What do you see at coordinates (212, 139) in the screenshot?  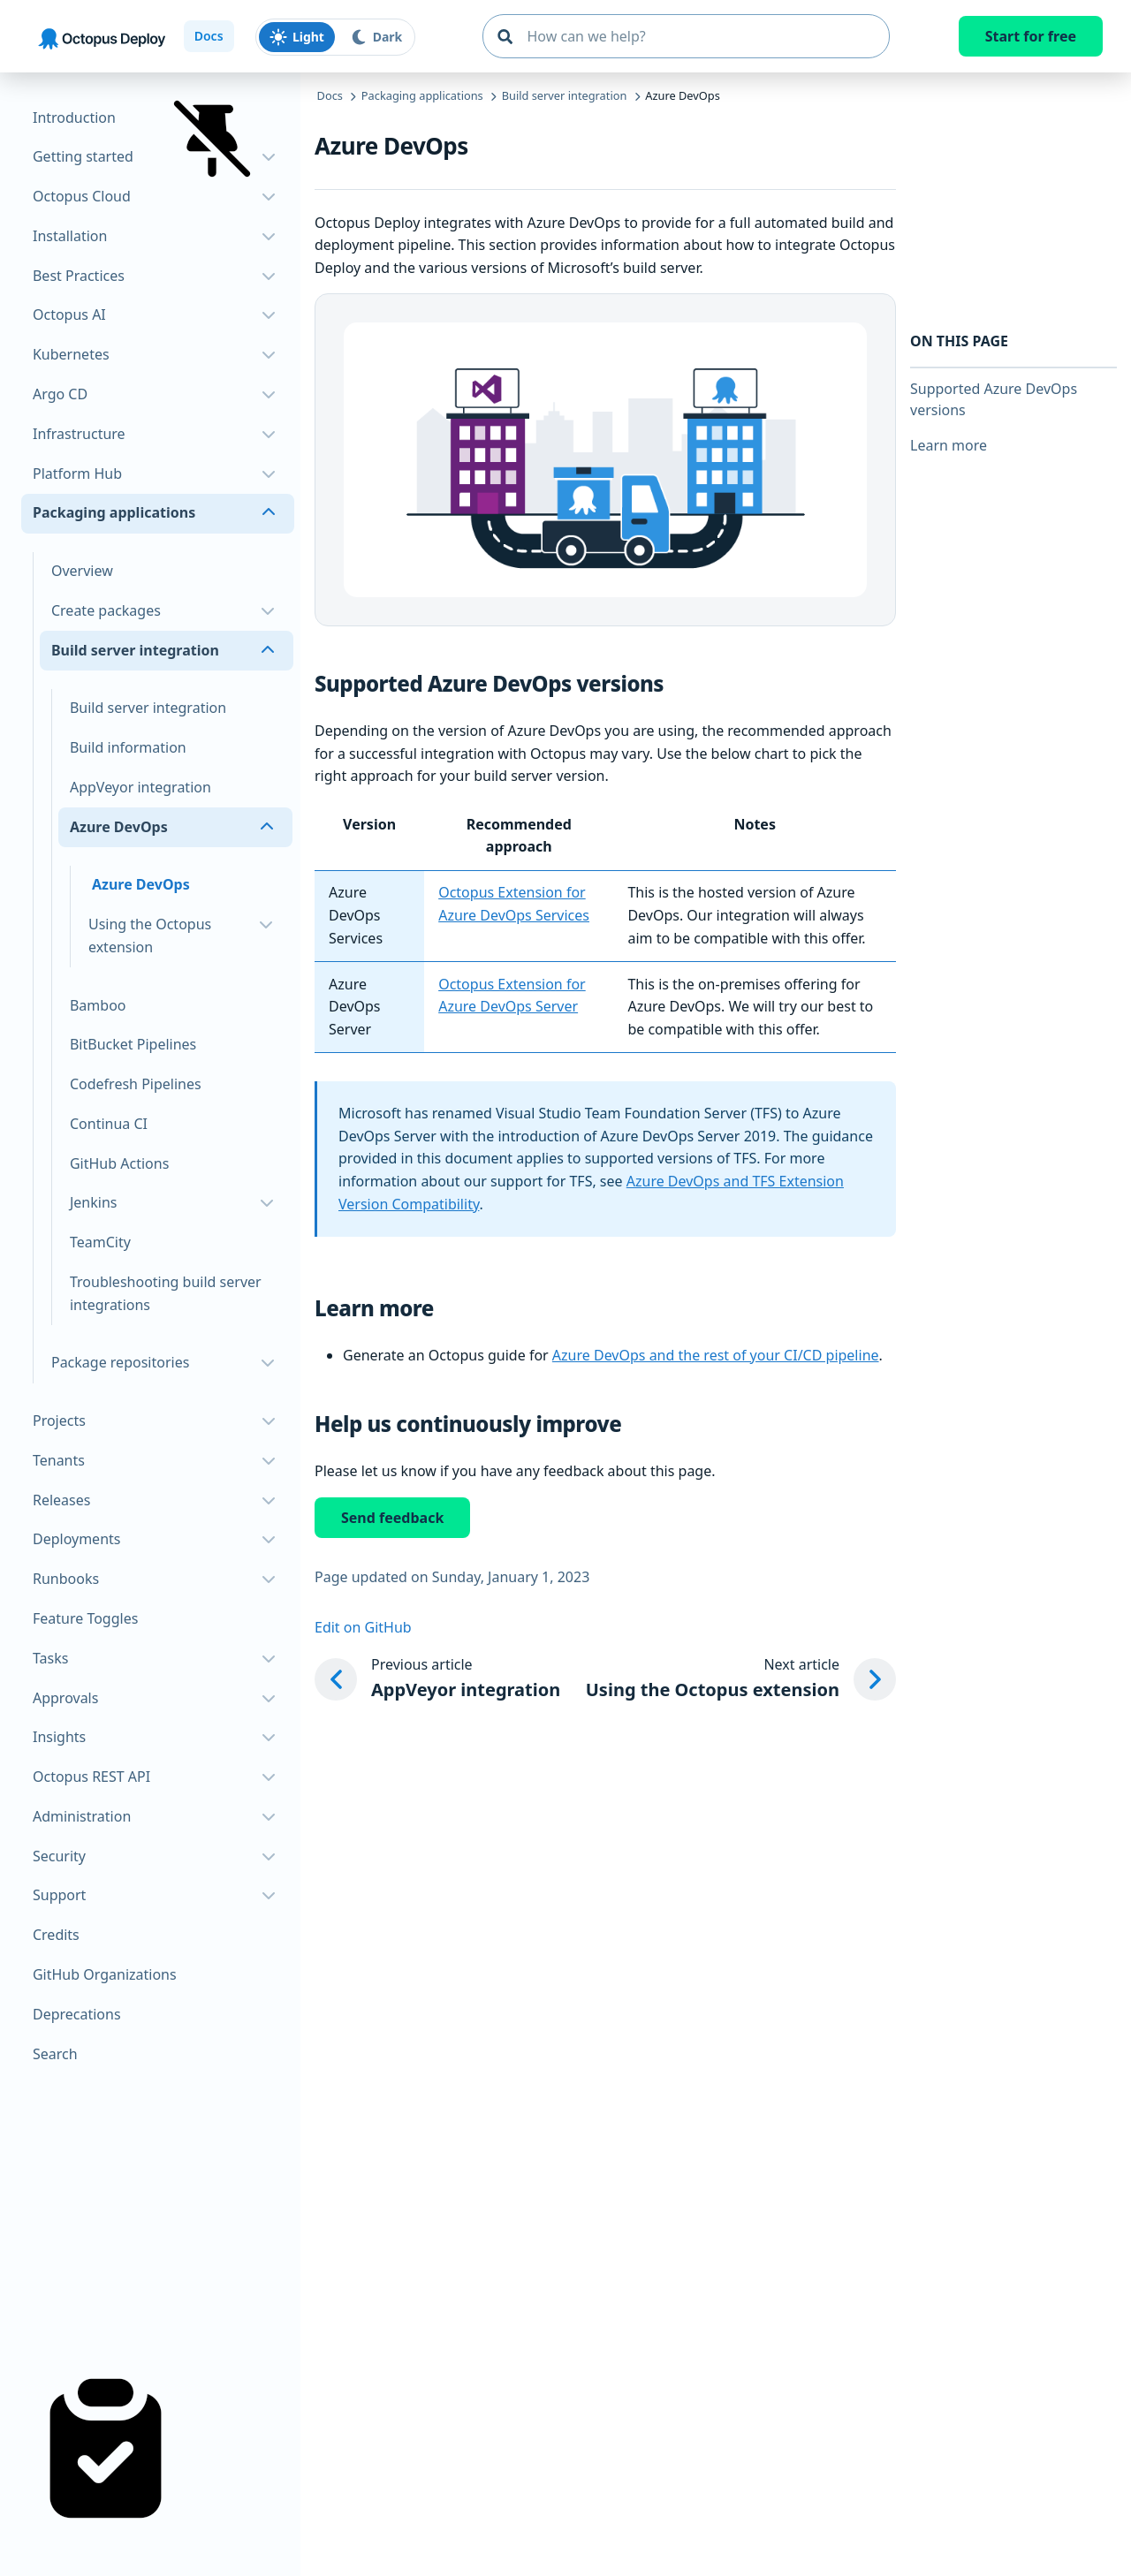 I see `unpin this item` at bounding box center [212, 139].